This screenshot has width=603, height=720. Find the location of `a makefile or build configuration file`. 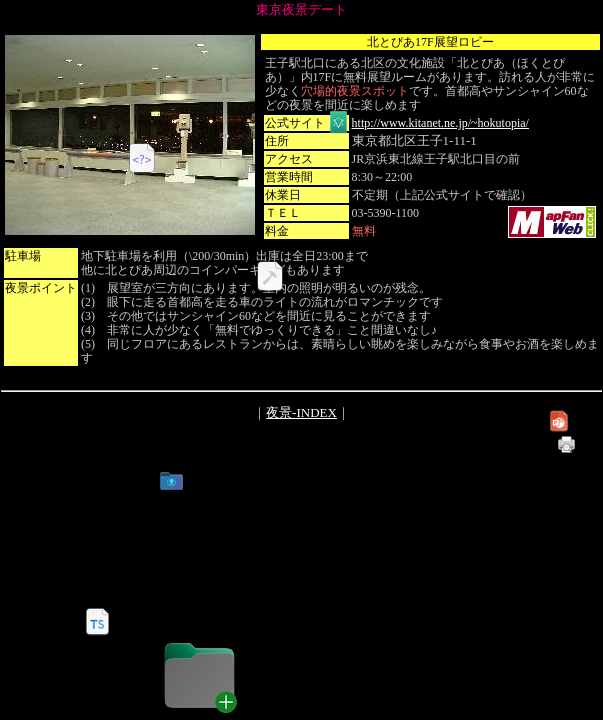

a makefile or build configuration file is located at coordinates (270, 276).